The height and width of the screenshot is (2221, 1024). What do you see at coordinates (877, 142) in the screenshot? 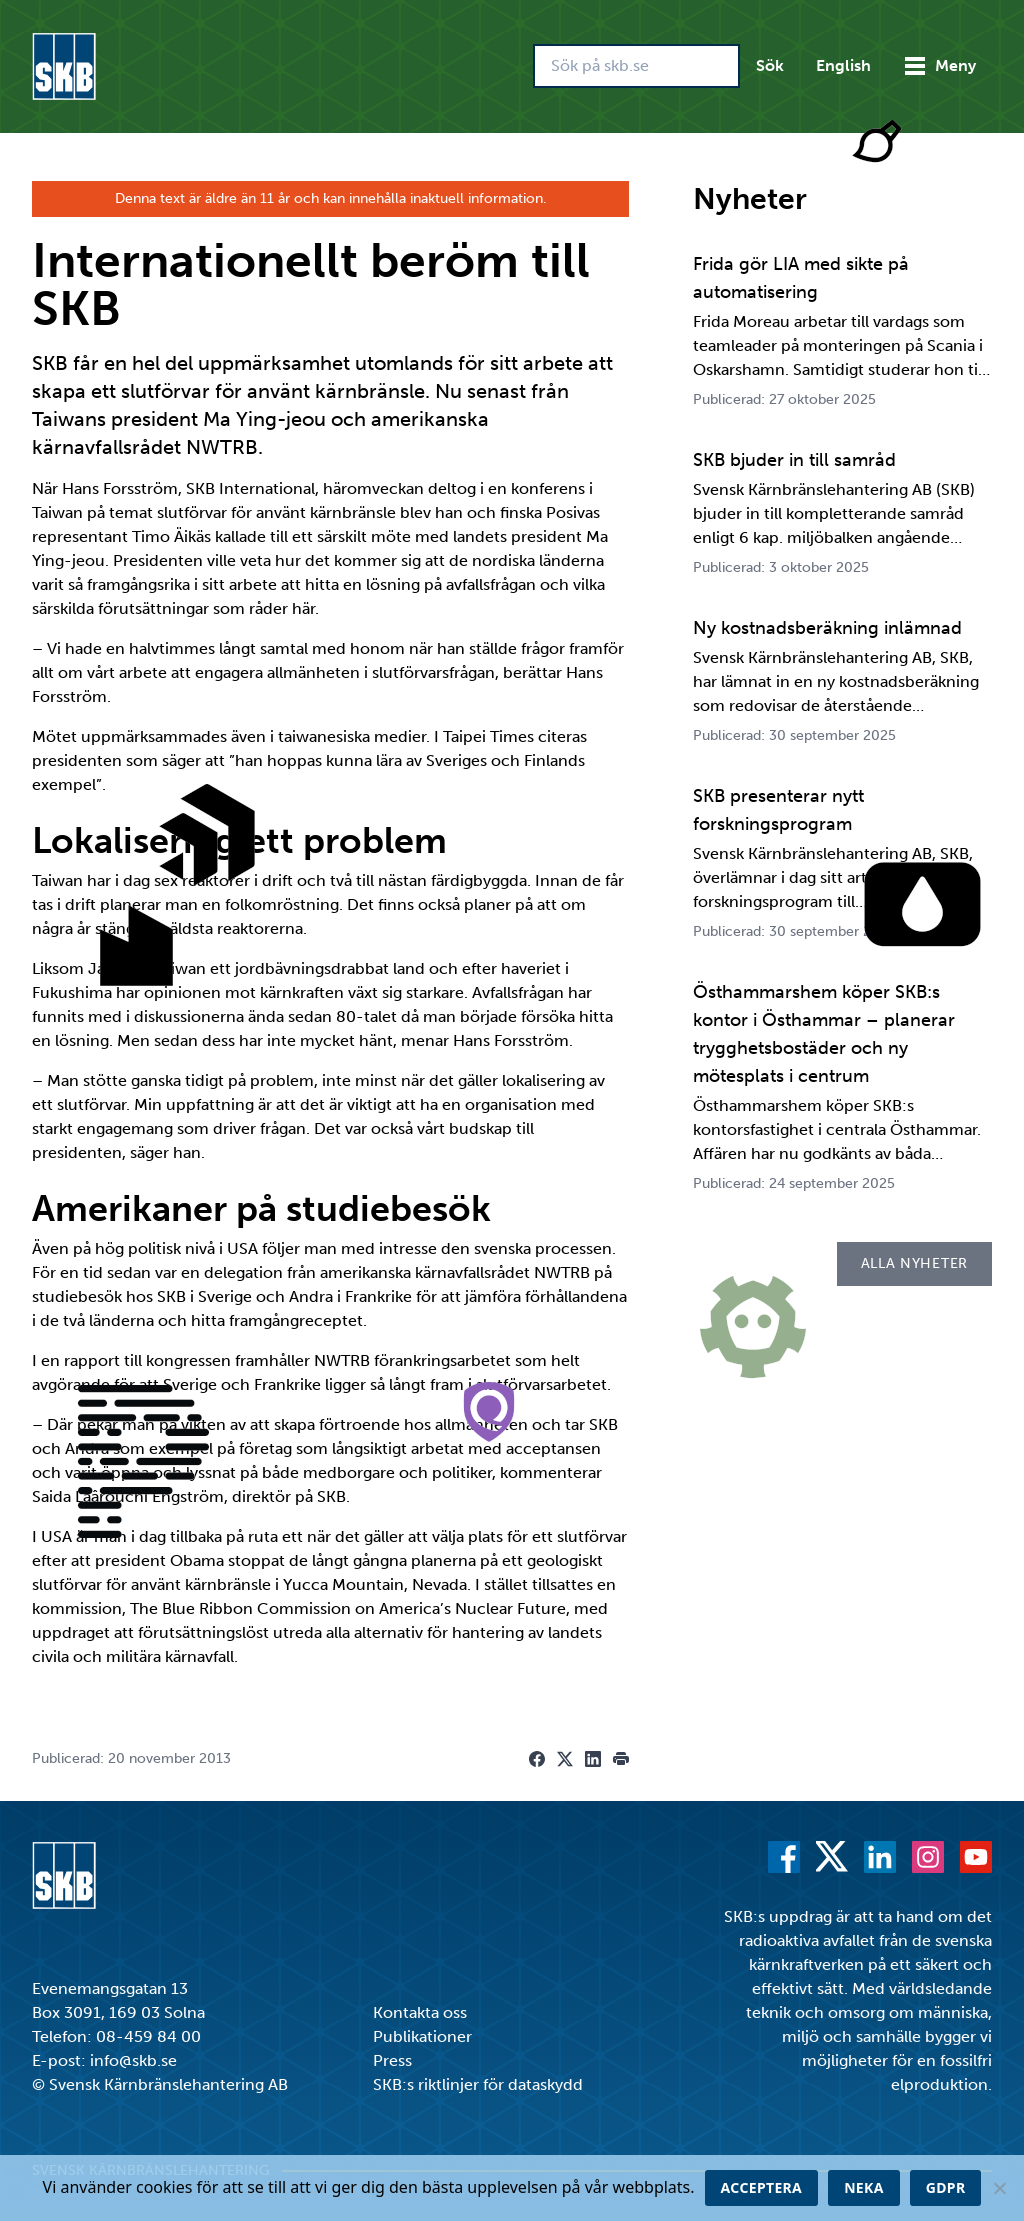
I see `access brush or painting tools` at bounding box center [877, 142].